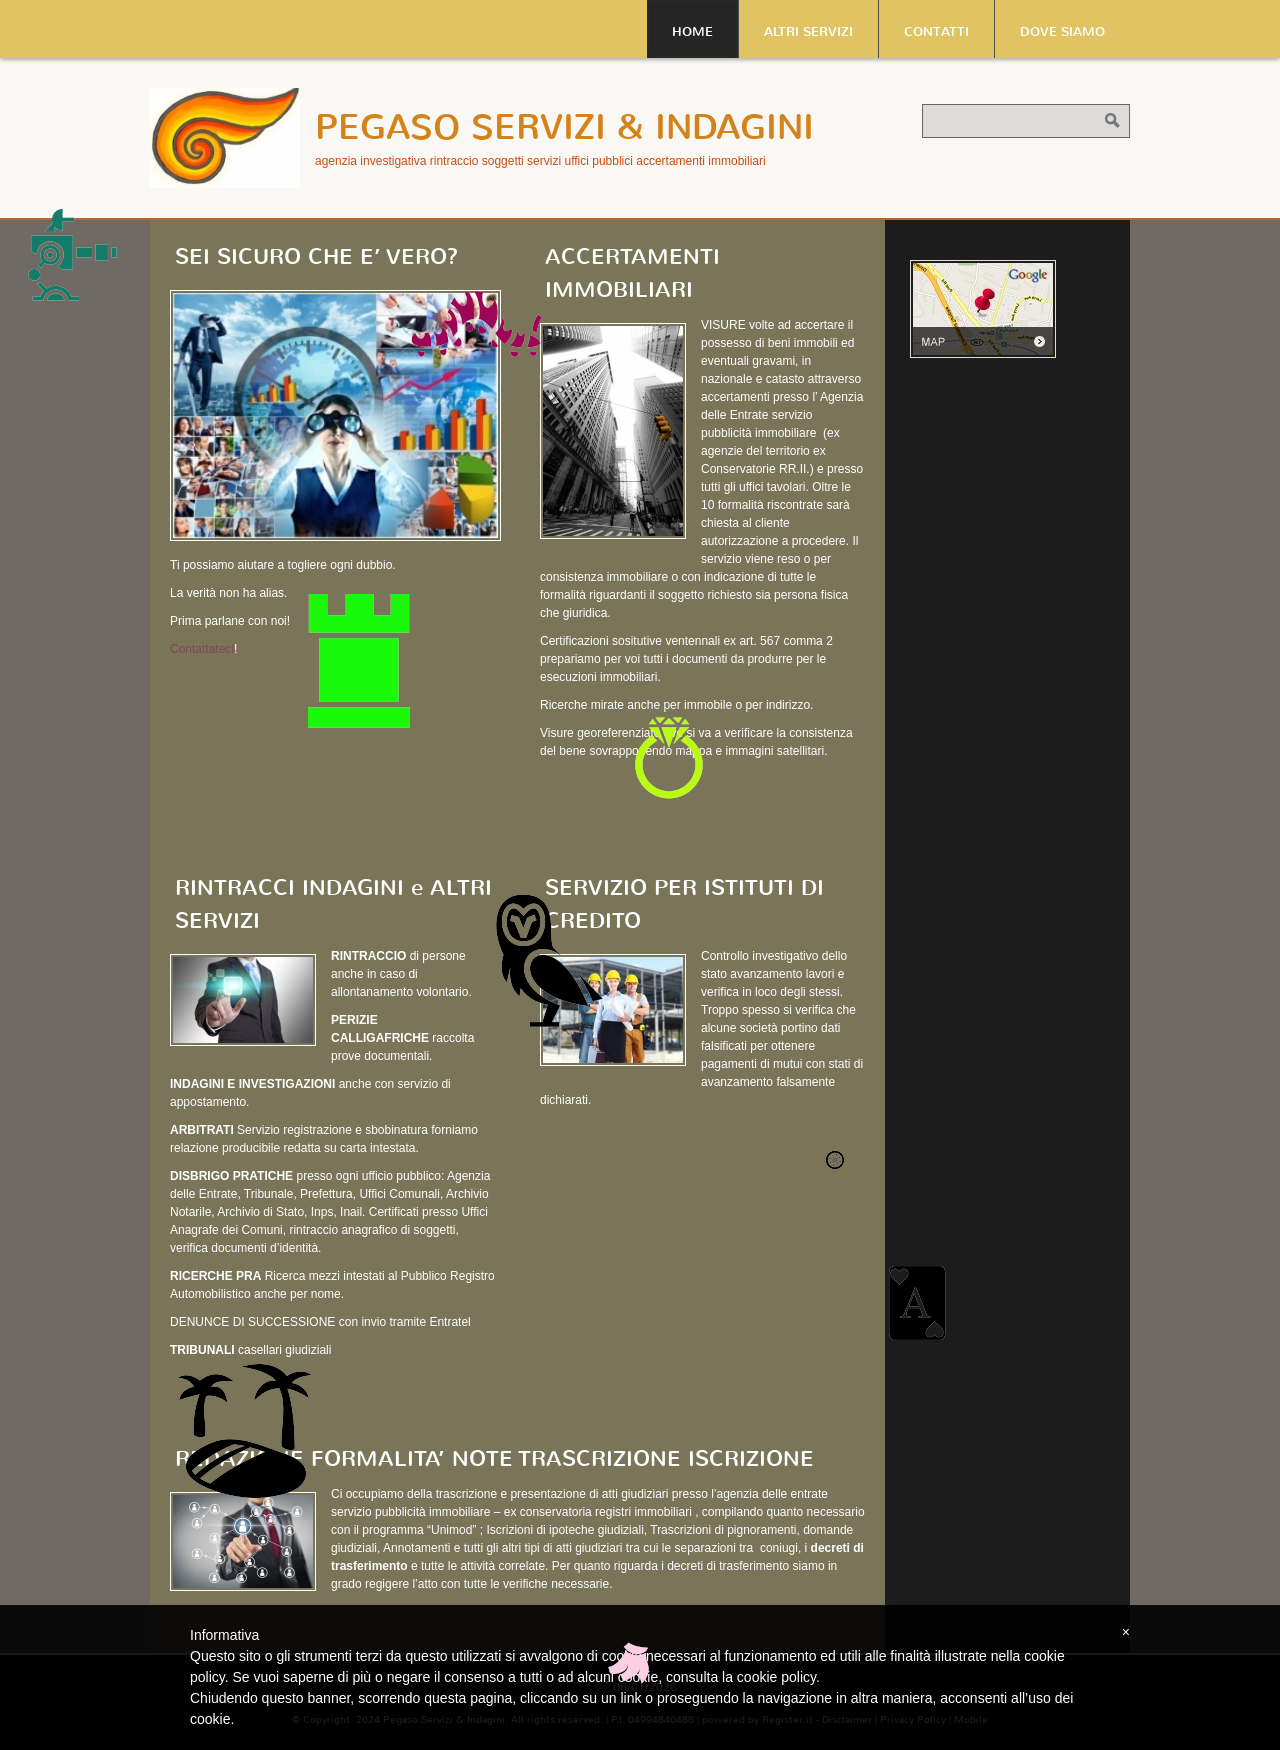 This screenshot has height=1750, width=1280. I want to click on indicates premium or luxury item status, so click(669, 758).